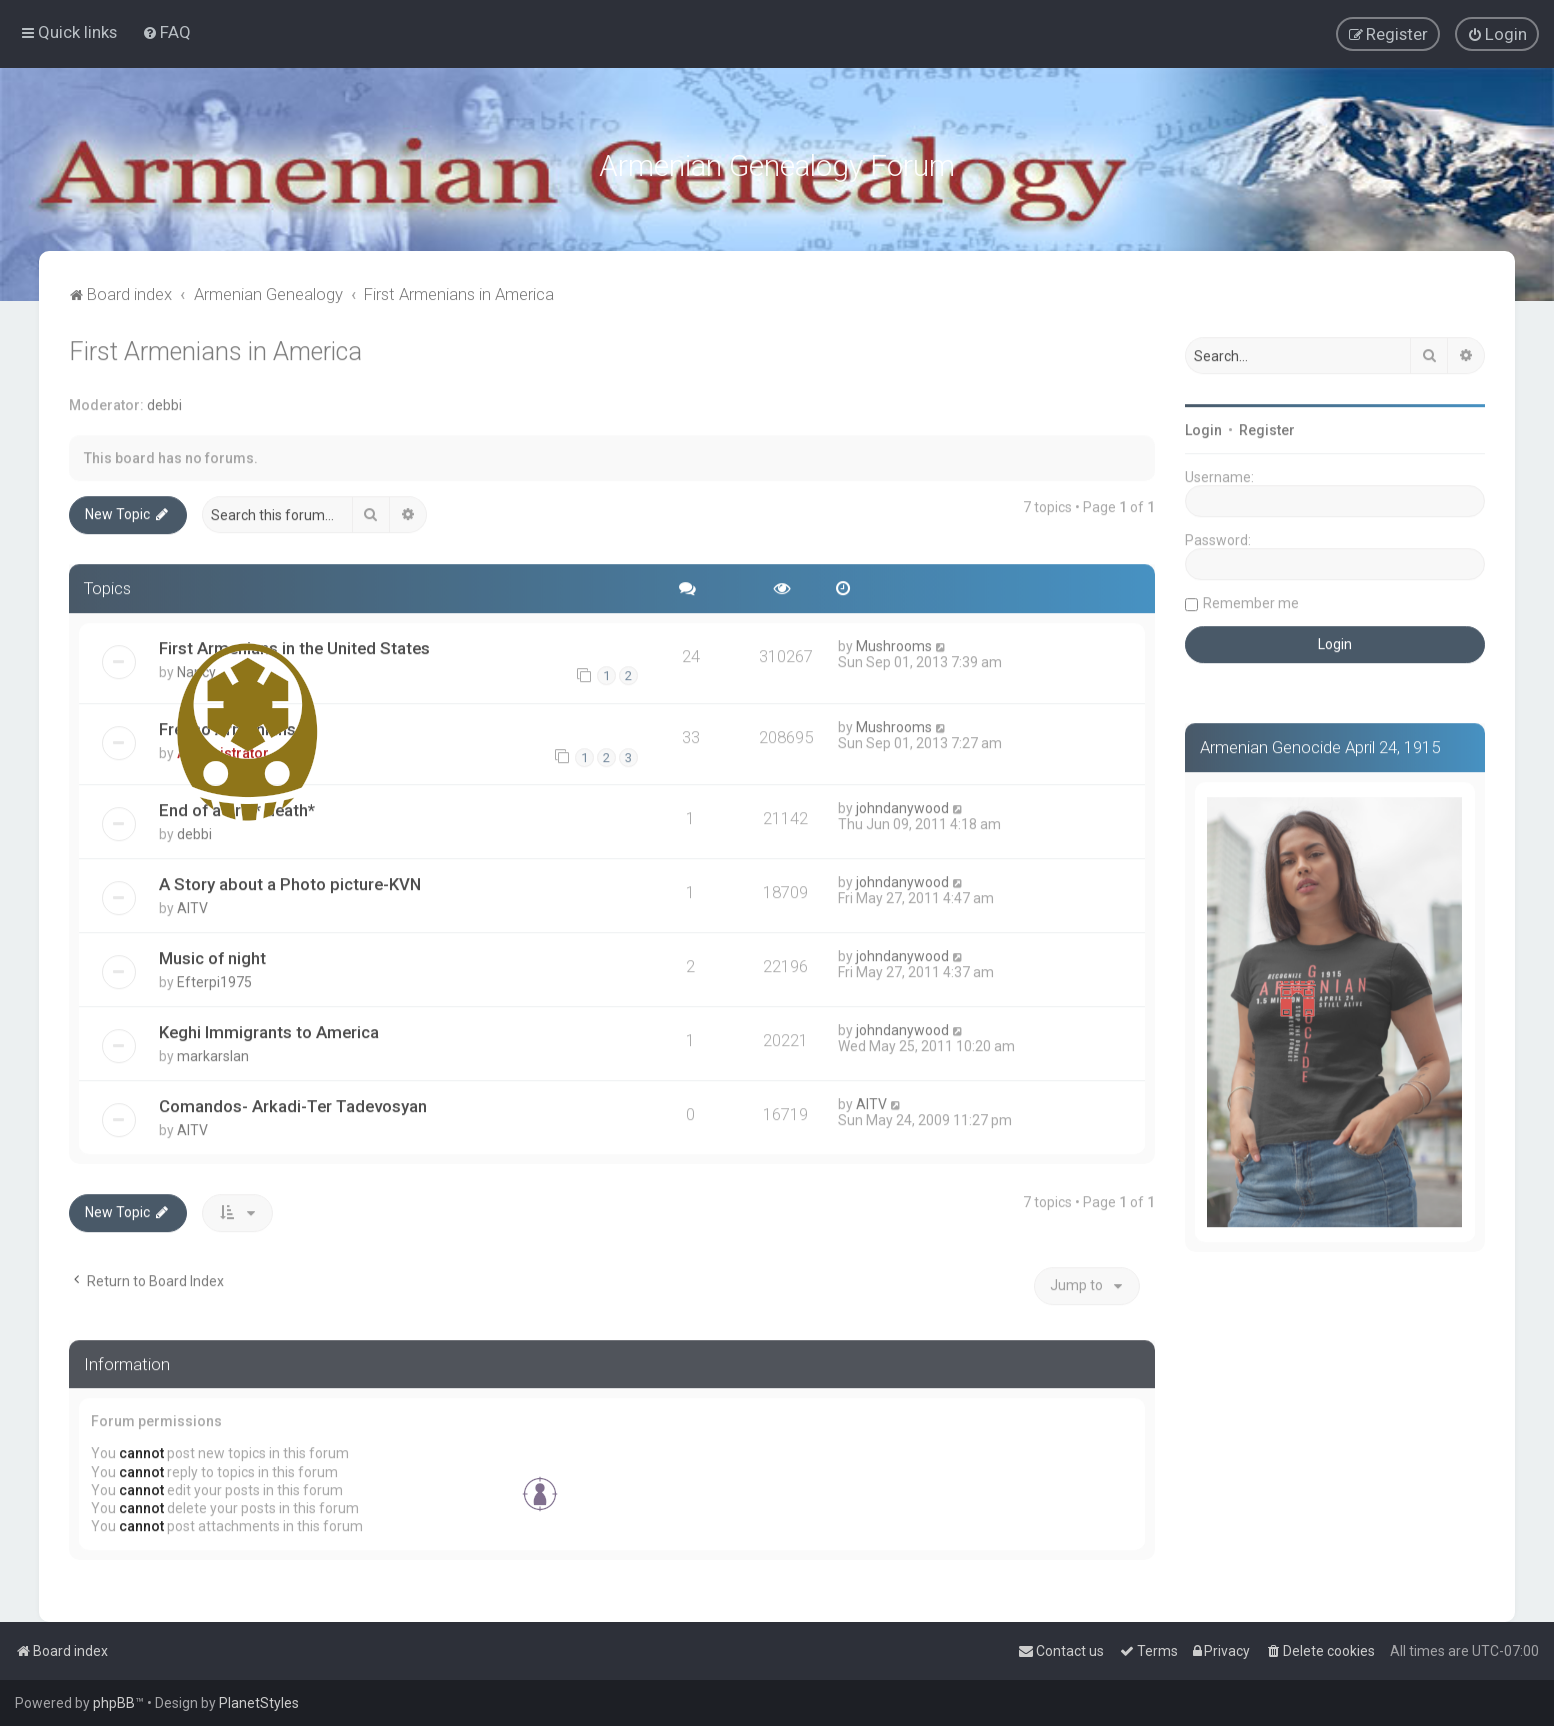 The image size is (1554, 1726). I want to click on indicates a freeze or stun status effect in gameplay, so click(248, 732).